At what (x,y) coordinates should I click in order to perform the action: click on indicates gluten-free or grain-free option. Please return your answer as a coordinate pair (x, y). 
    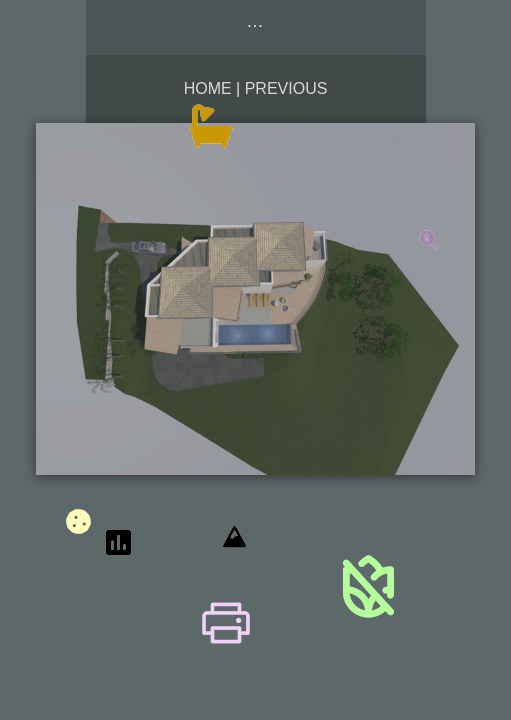
    Looking at the image, I should click on (368, 587).